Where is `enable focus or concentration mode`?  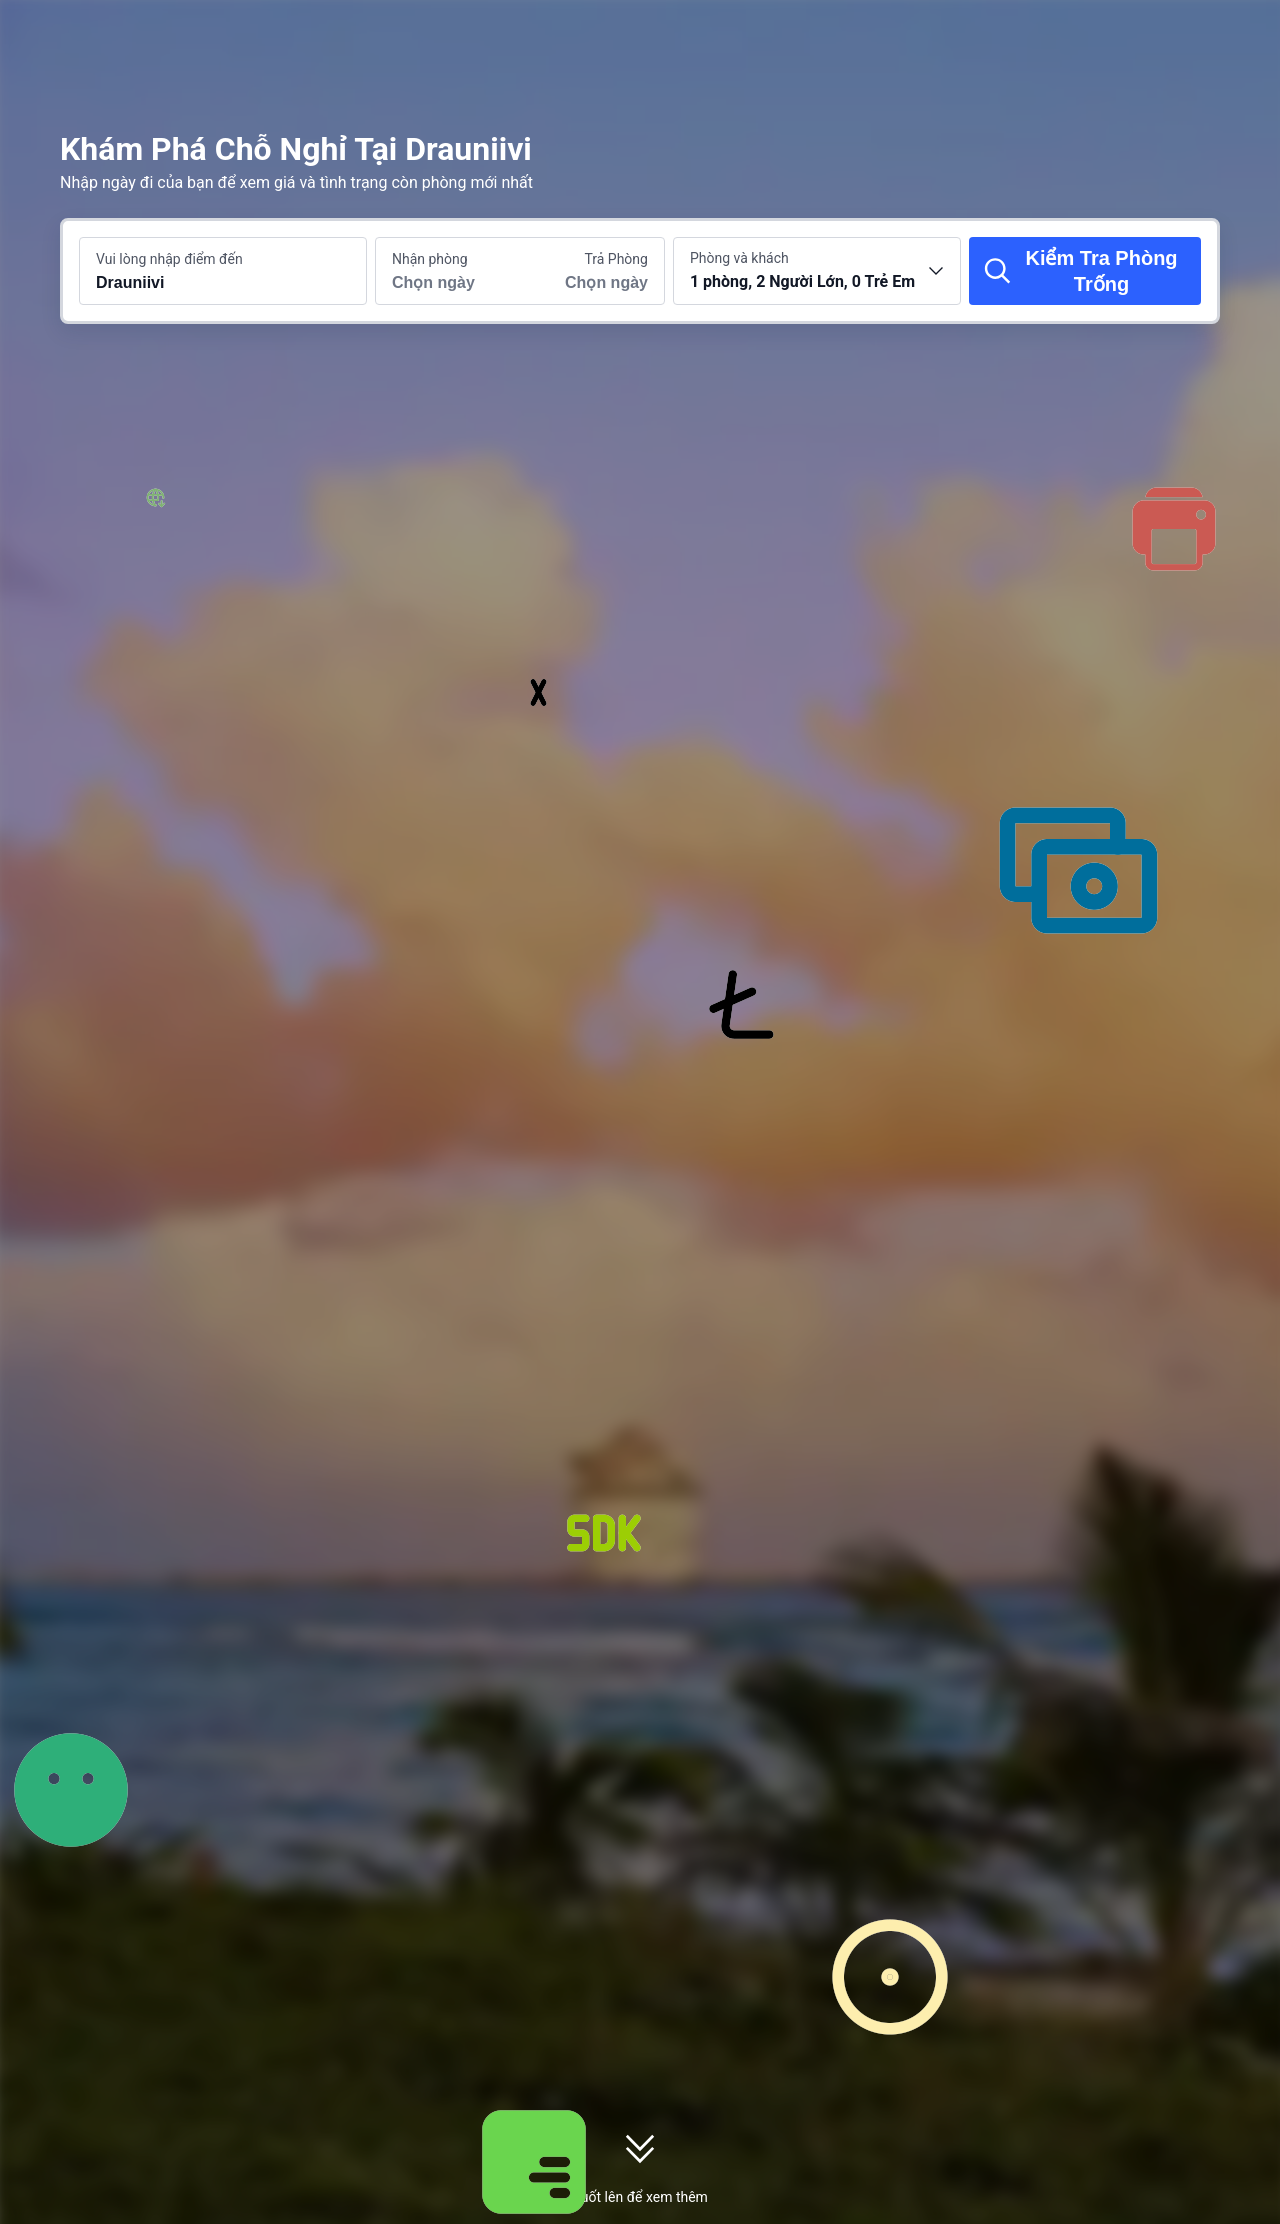
enable focus or concentration mode is located at coordinates (890, 1977).